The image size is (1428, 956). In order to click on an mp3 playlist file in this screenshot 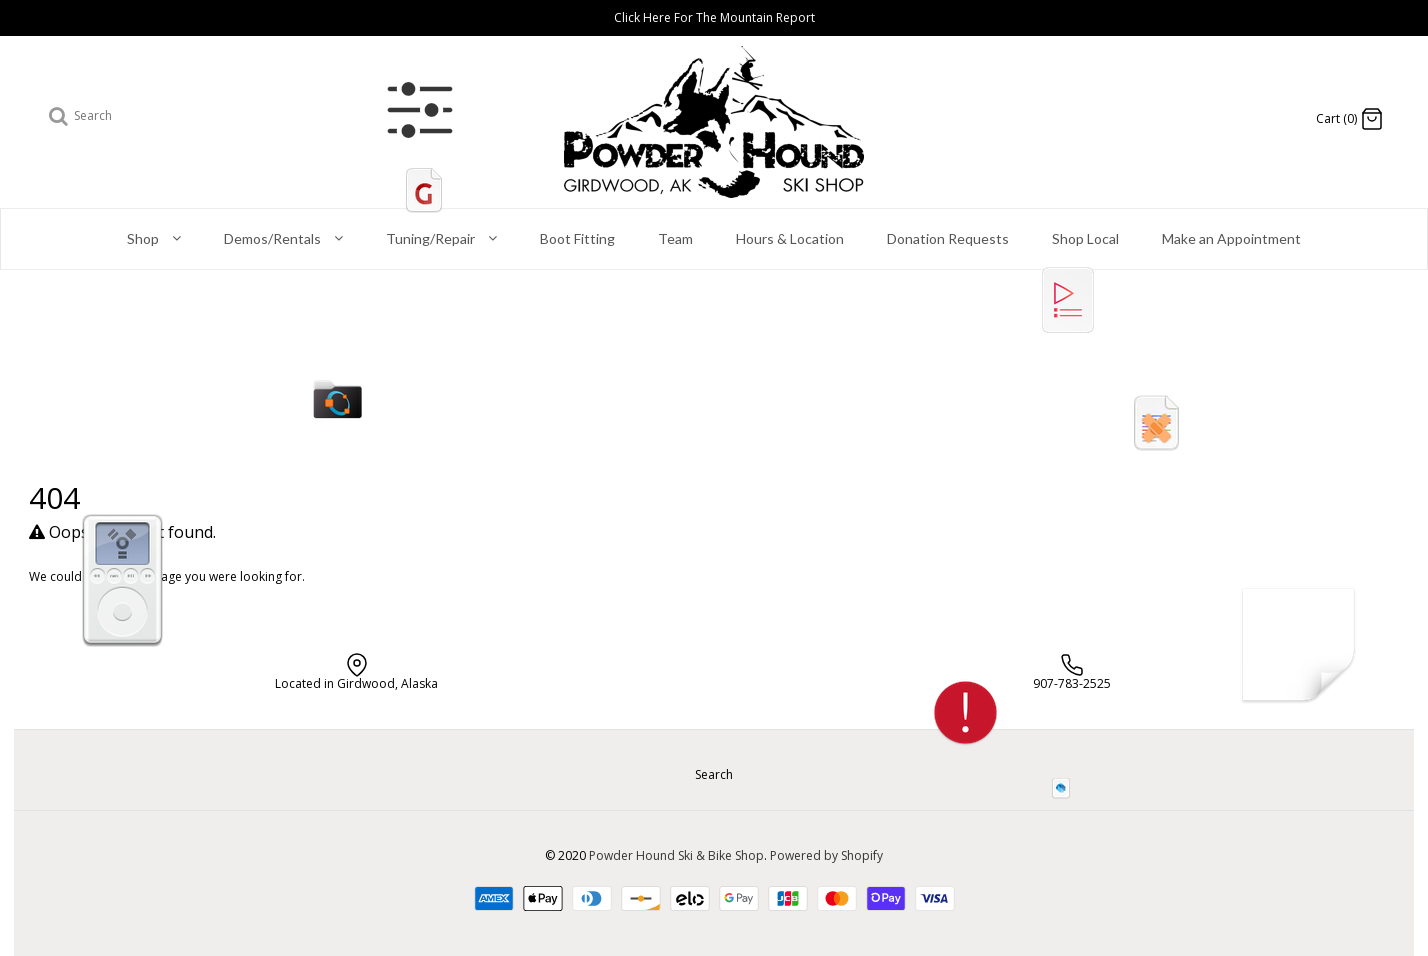, I will do `click(1068, 300)`.